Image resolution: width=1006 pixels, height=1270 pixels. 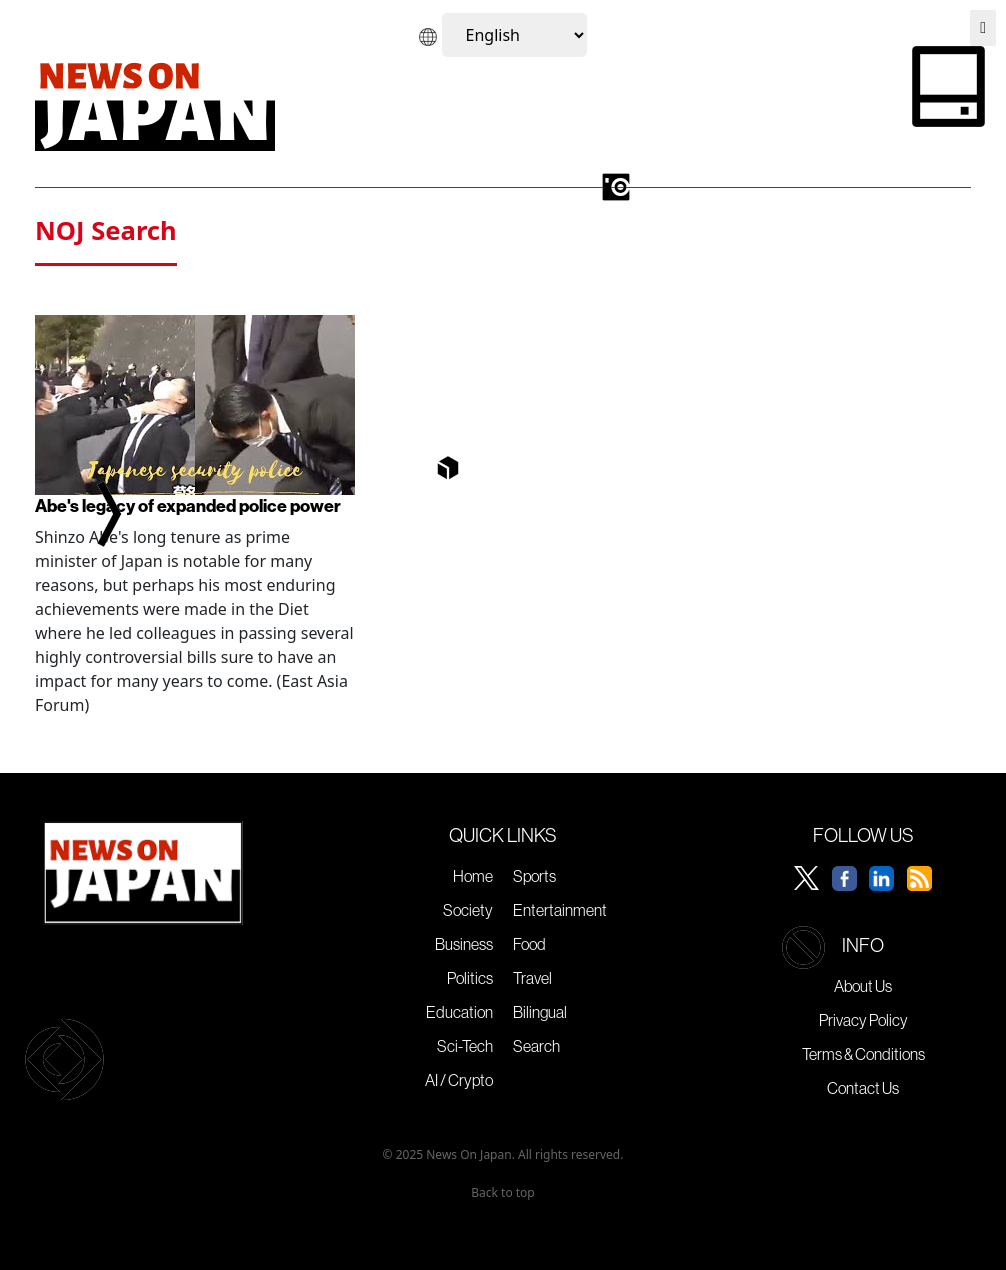 What do you see at coordinates (948, 86) in the screenshot?
I see `access storage or hard drive settings` at bounding box center [948, 86].